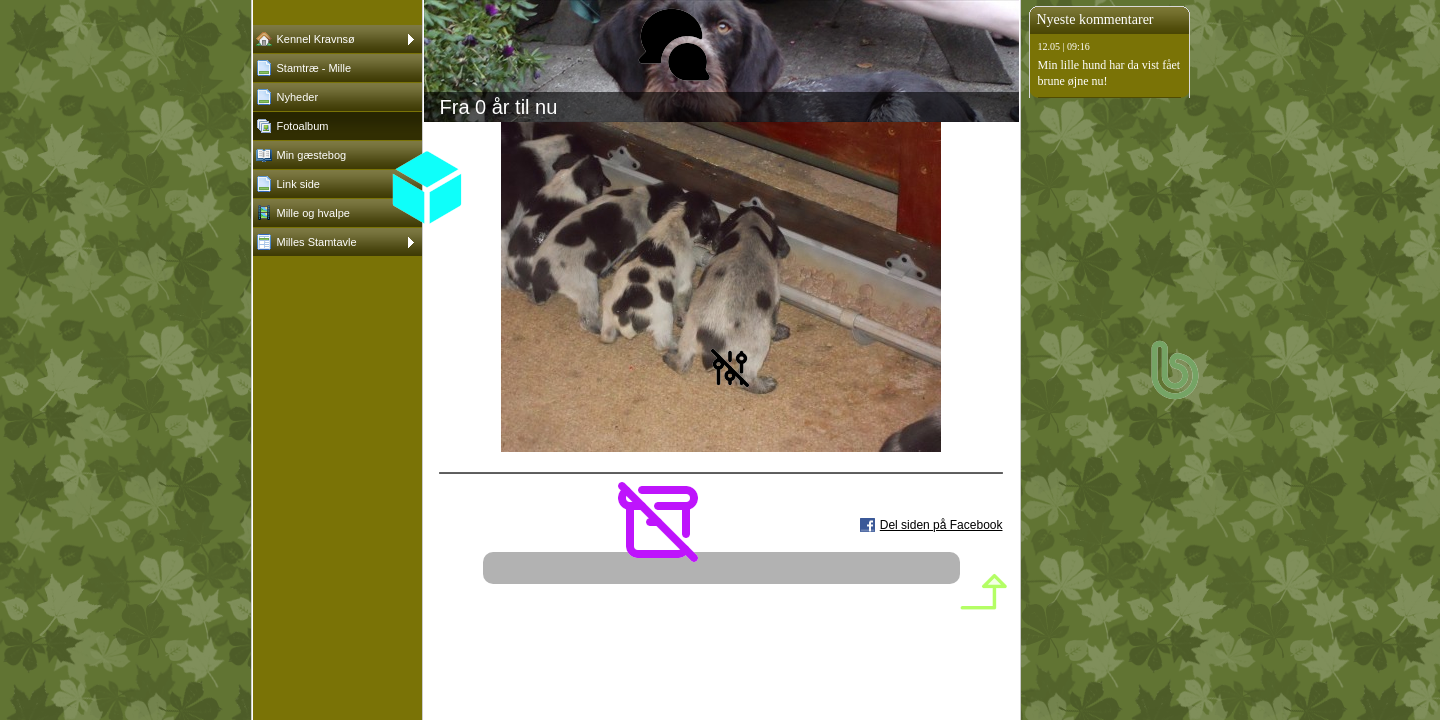  I want to click on settings or adjustments are disabled, so click(730, 368).